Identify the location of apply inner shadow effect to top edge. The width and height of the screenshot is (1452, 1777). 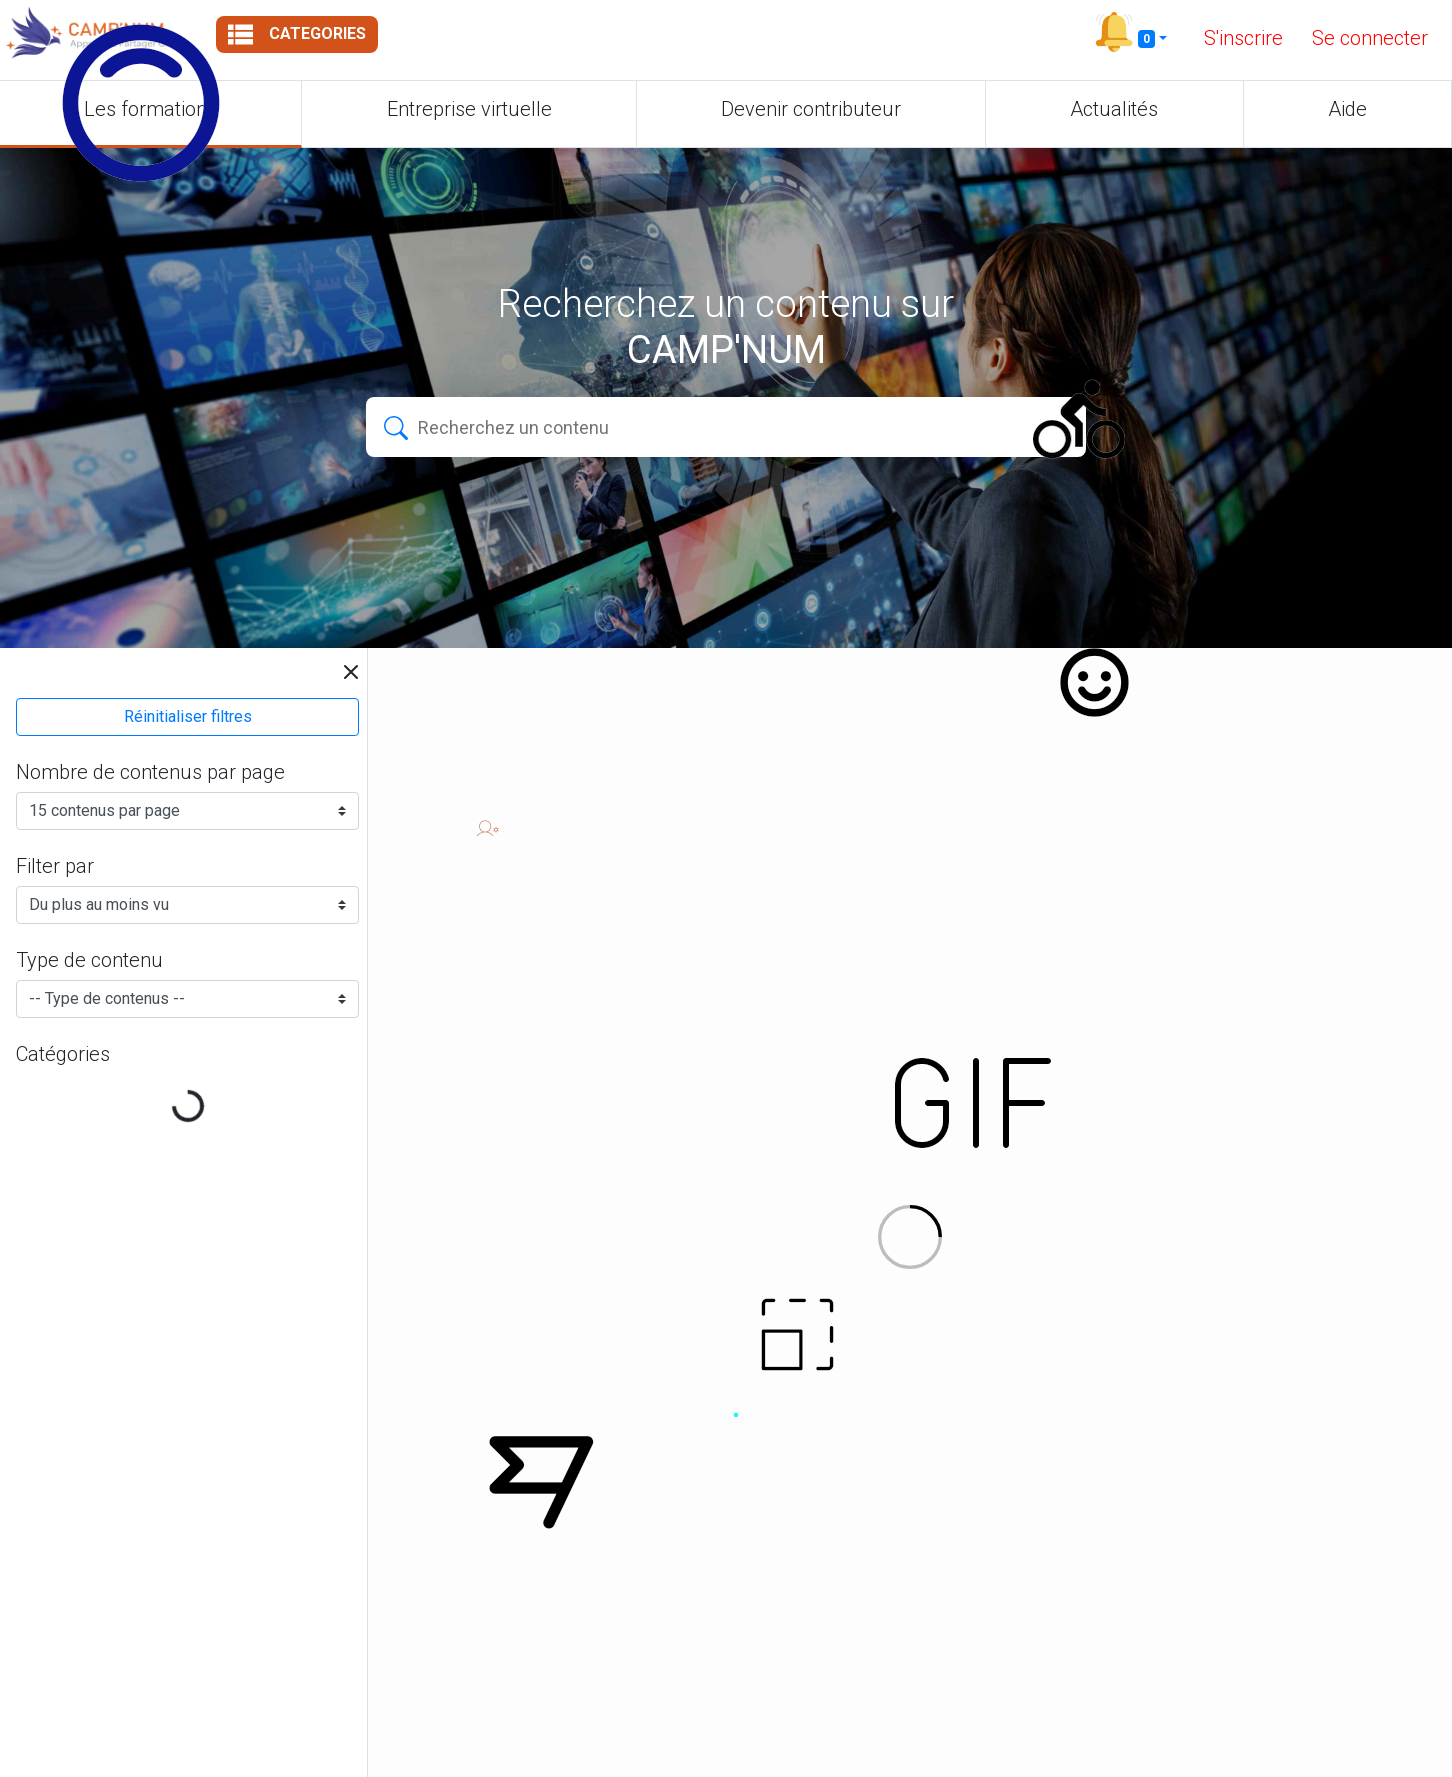
(141, 103).